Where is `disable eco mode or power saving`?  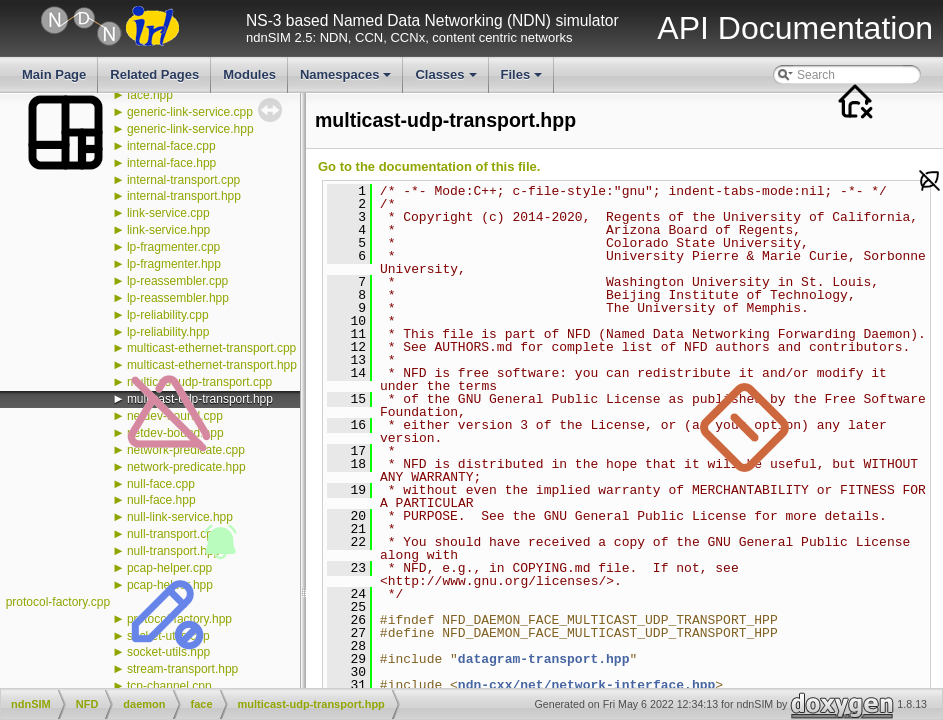
disable eco mode or power saving is located at coordinates (929, 180).